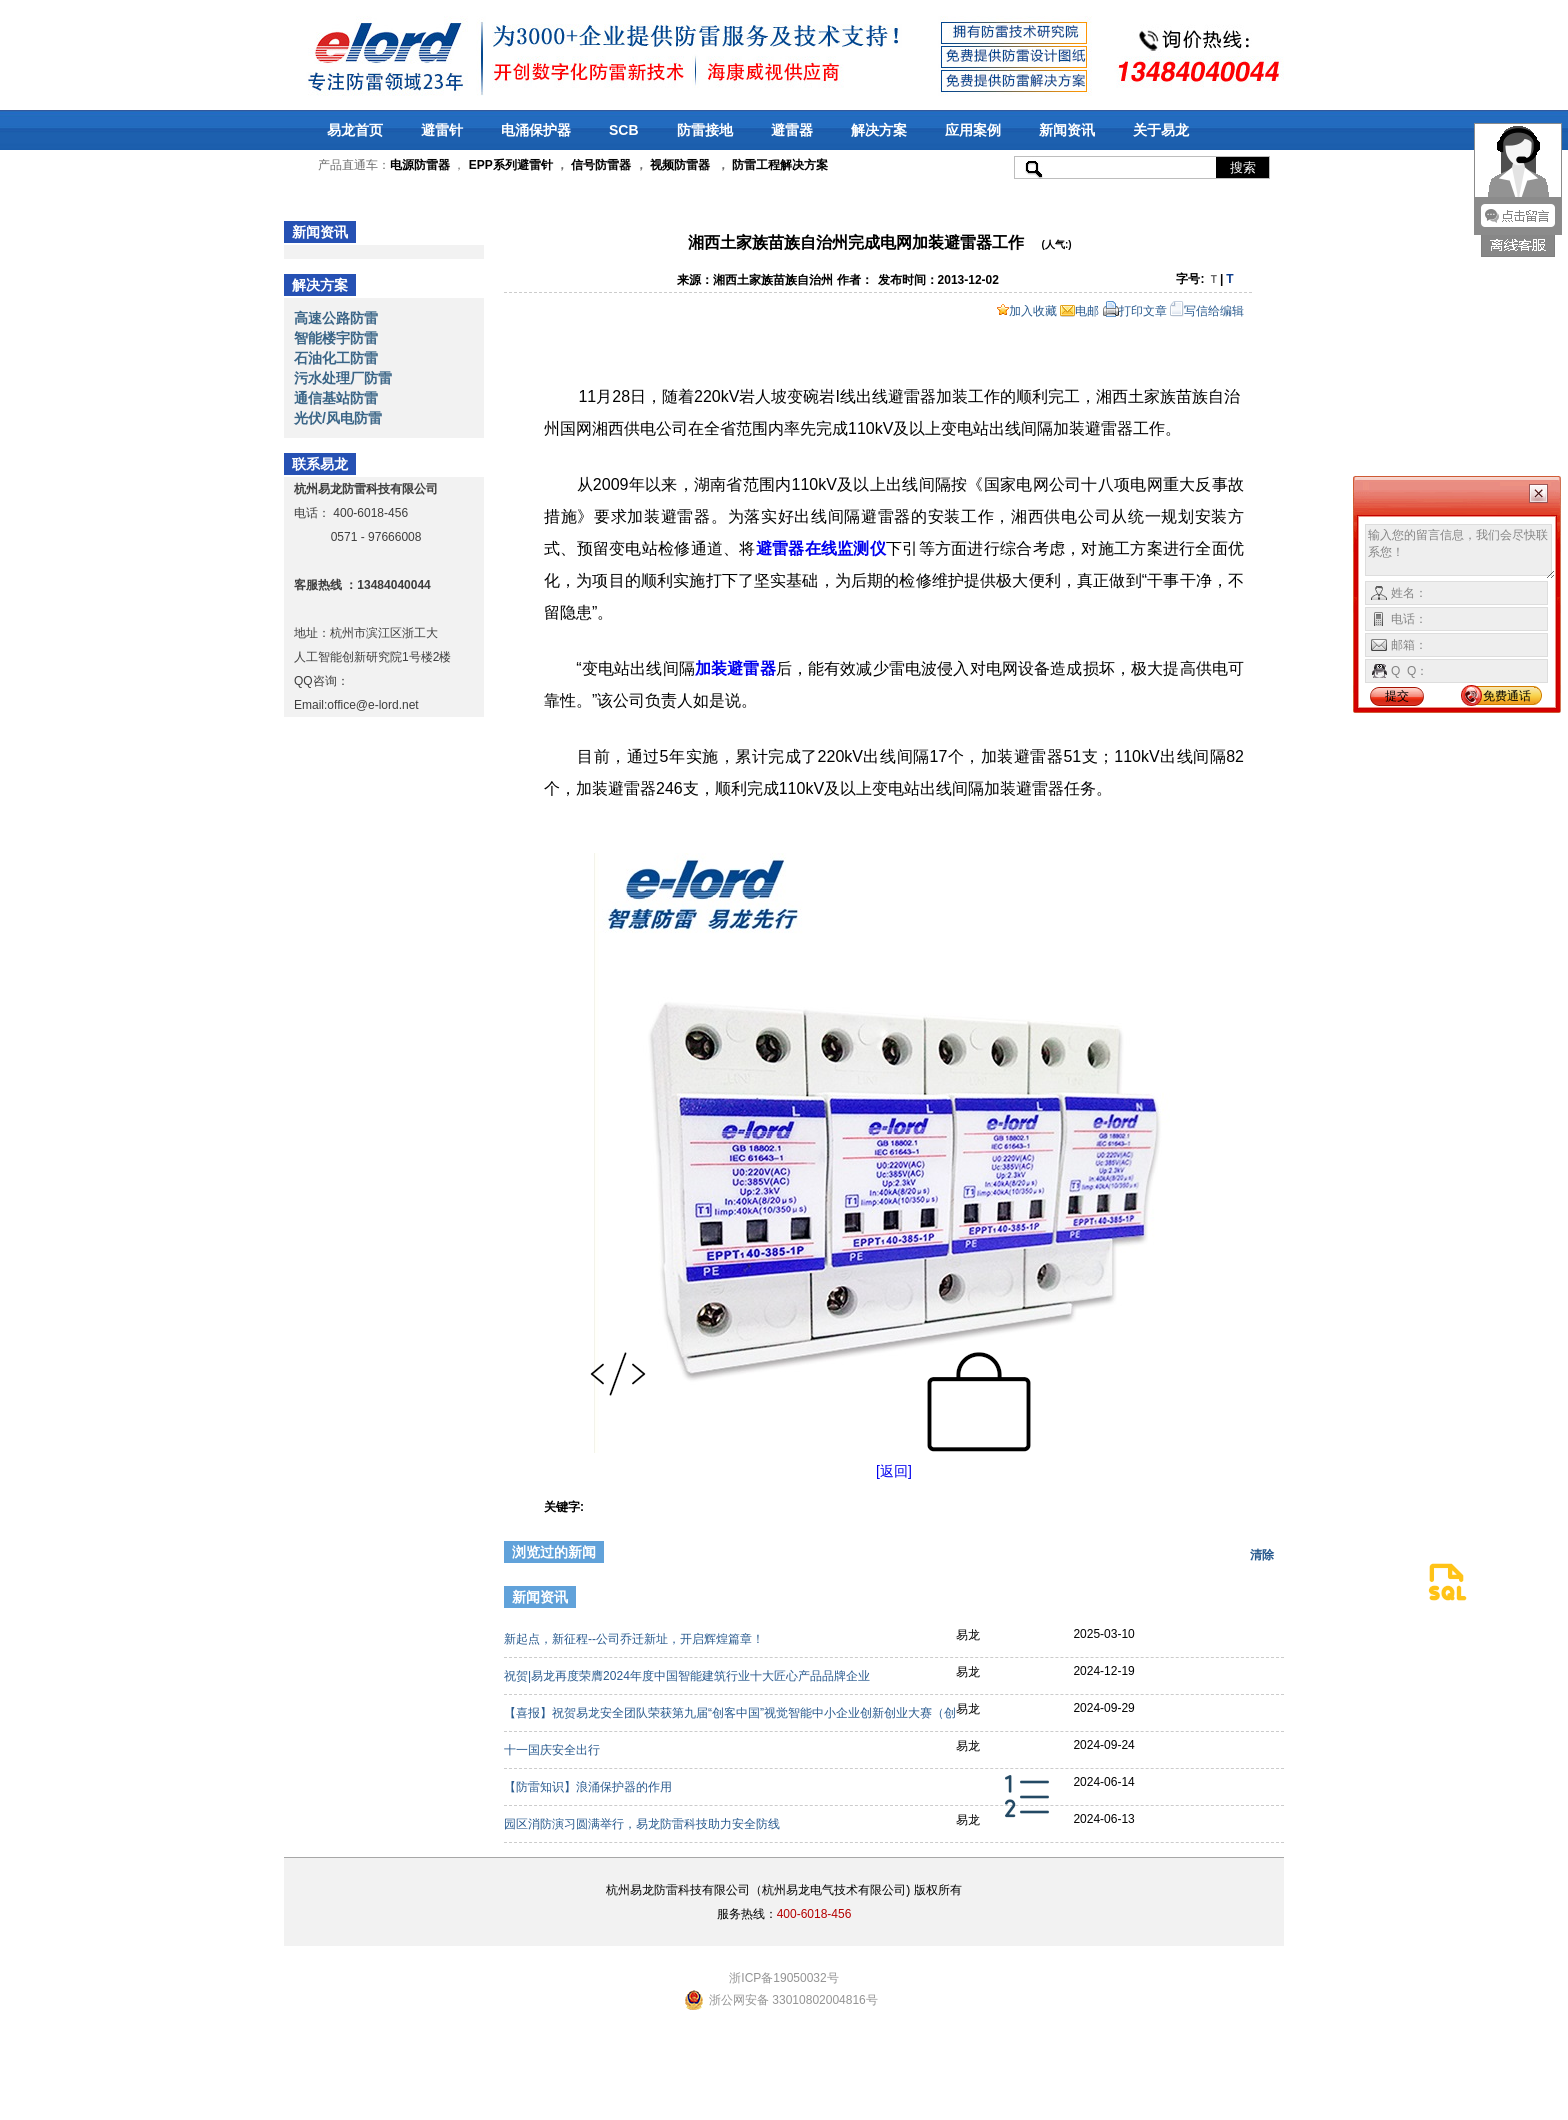 This screenshot has width=1568, height=2120. Describe the element at coordinates (1027, 1797) in the screenshot. I see `create a numbered list` at that location.